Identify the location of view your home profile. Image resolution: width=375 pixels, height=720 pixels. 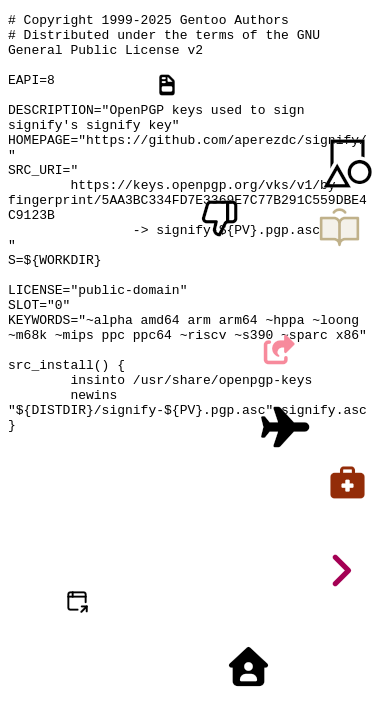
(248, 666).